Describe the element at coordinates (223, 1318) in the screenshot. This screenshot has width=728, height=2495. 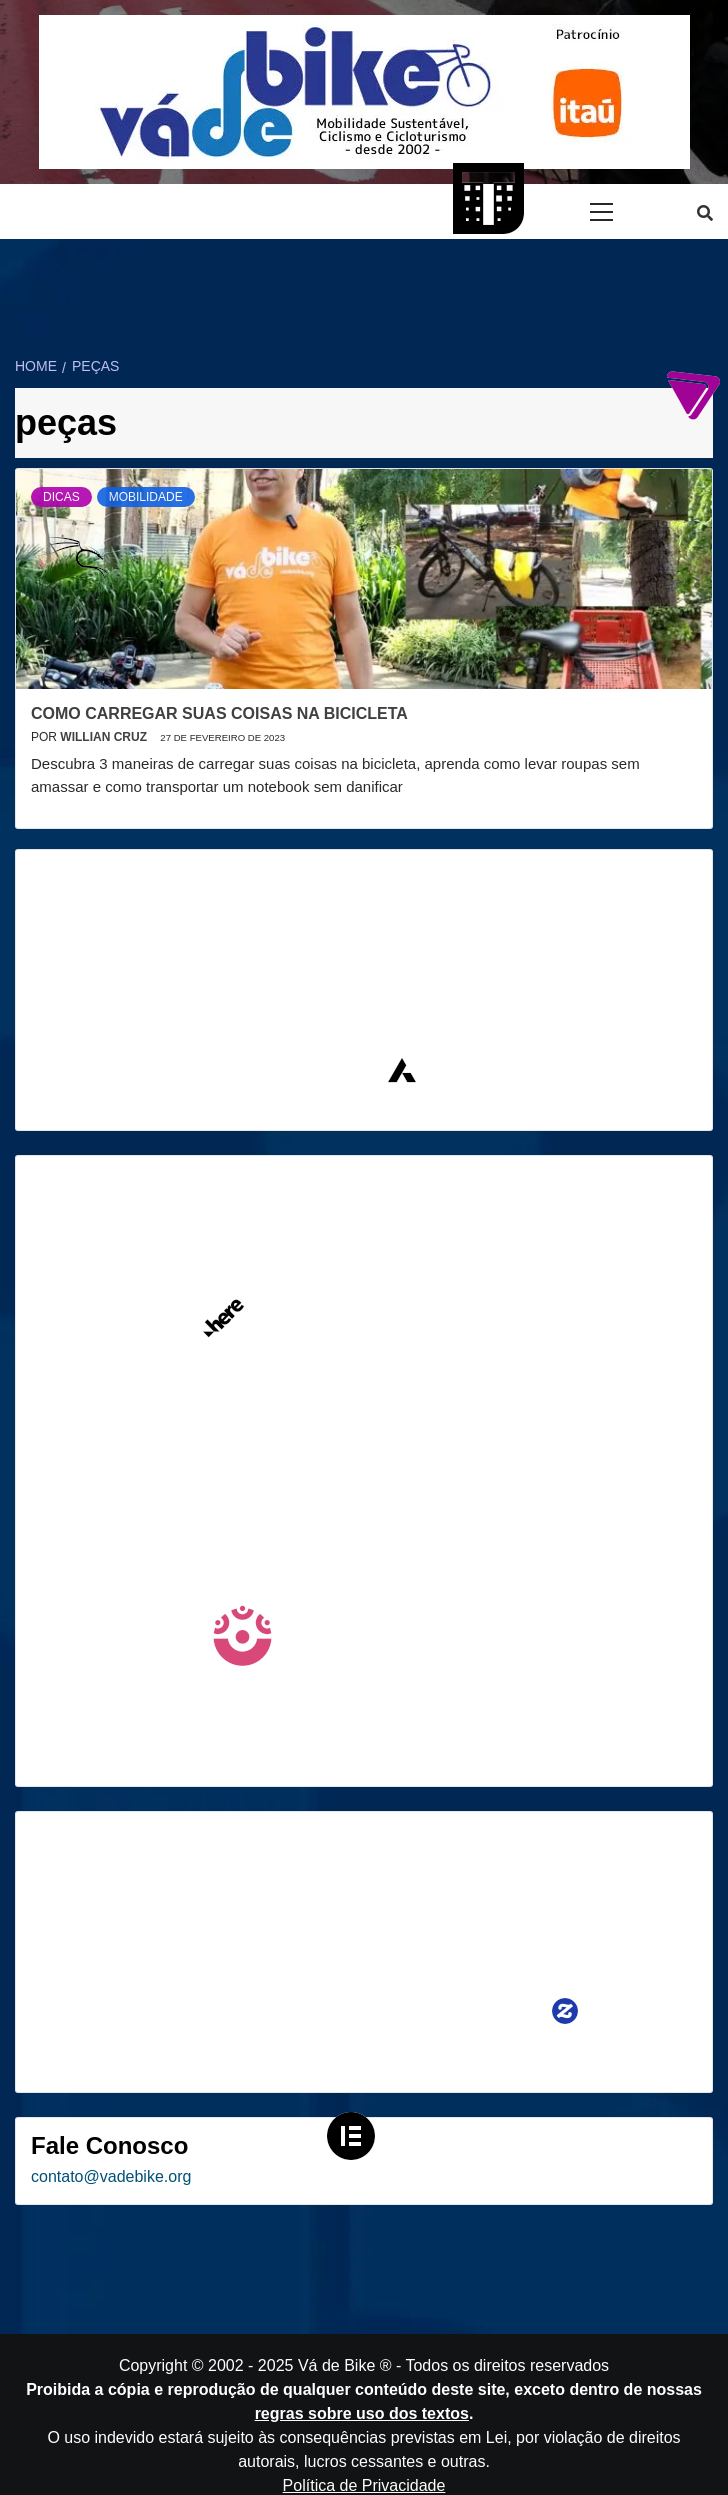
I see `open HERE maps application` at that location.